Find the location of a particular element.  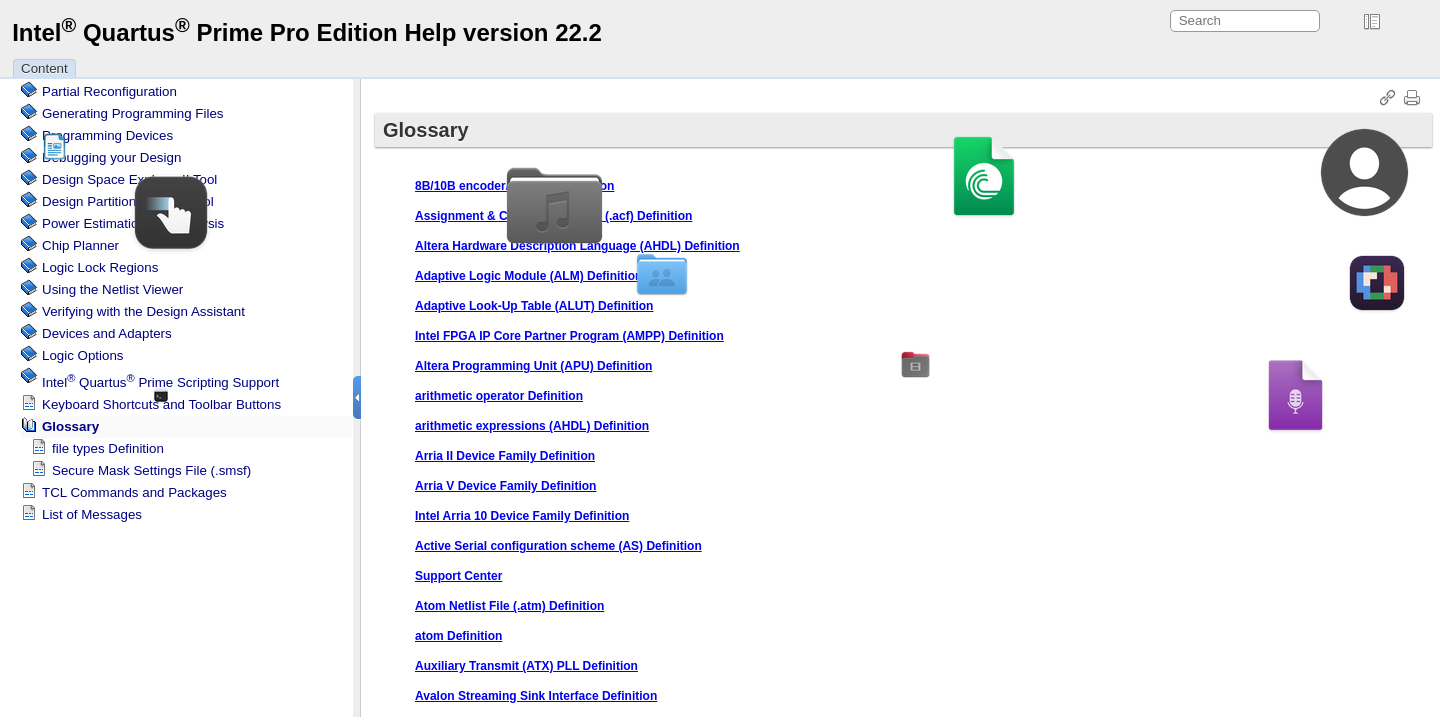

a torrent file ready to open with BitTorrent client is located at coordinates (984, 176).